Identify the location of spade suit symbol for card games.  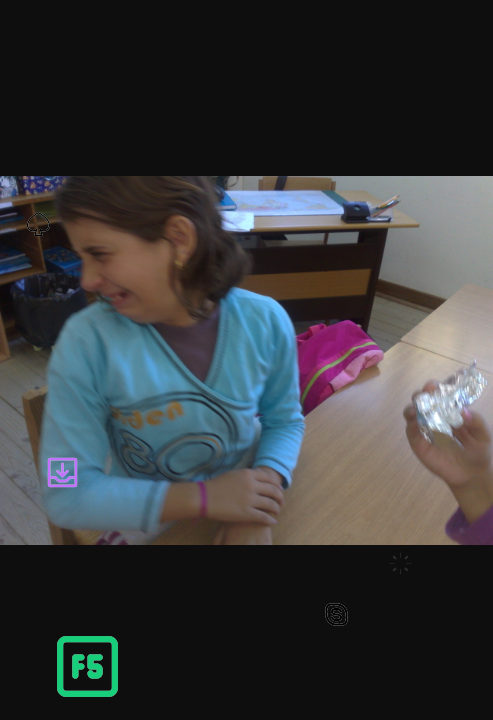
(38, 224).